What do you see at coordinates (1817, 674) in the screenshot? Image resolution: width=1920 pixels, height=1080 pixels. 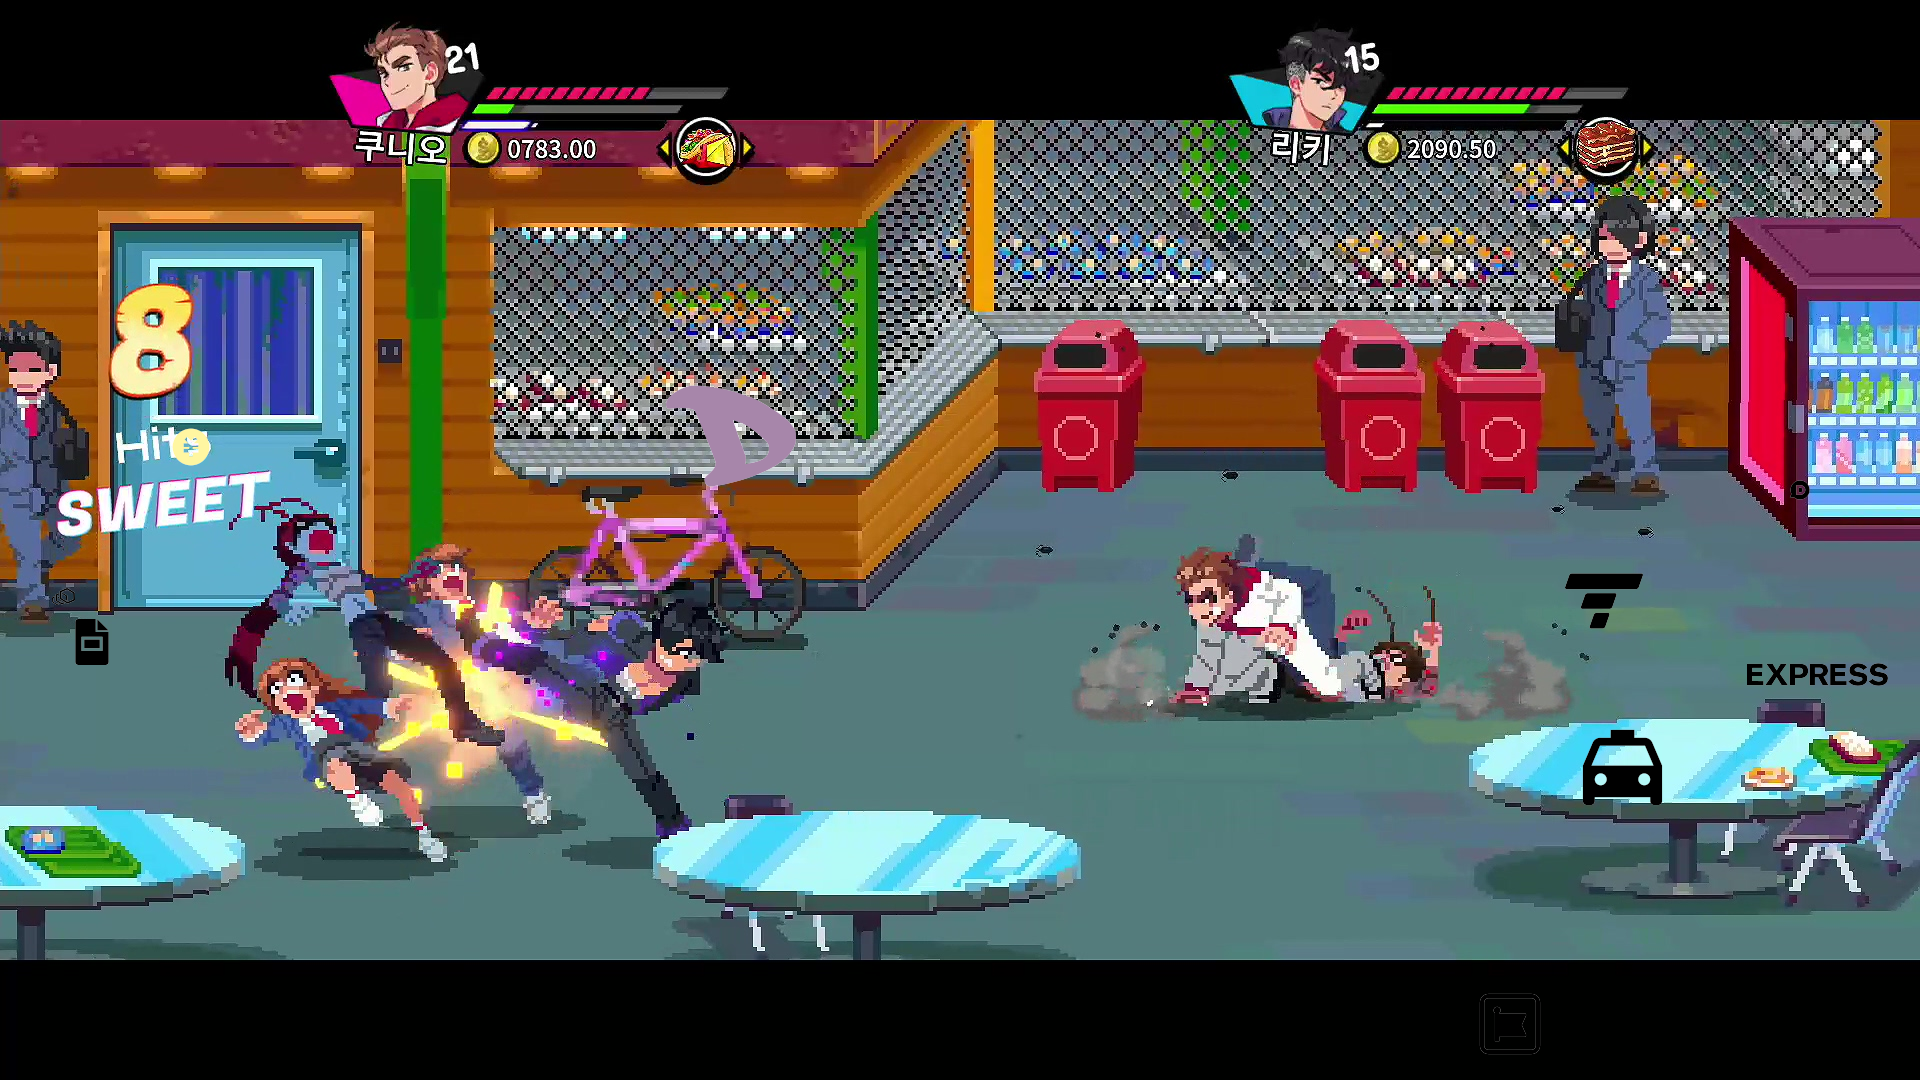 I see `visit the Express clothing retailer website` at bounding box center [1817, 674].